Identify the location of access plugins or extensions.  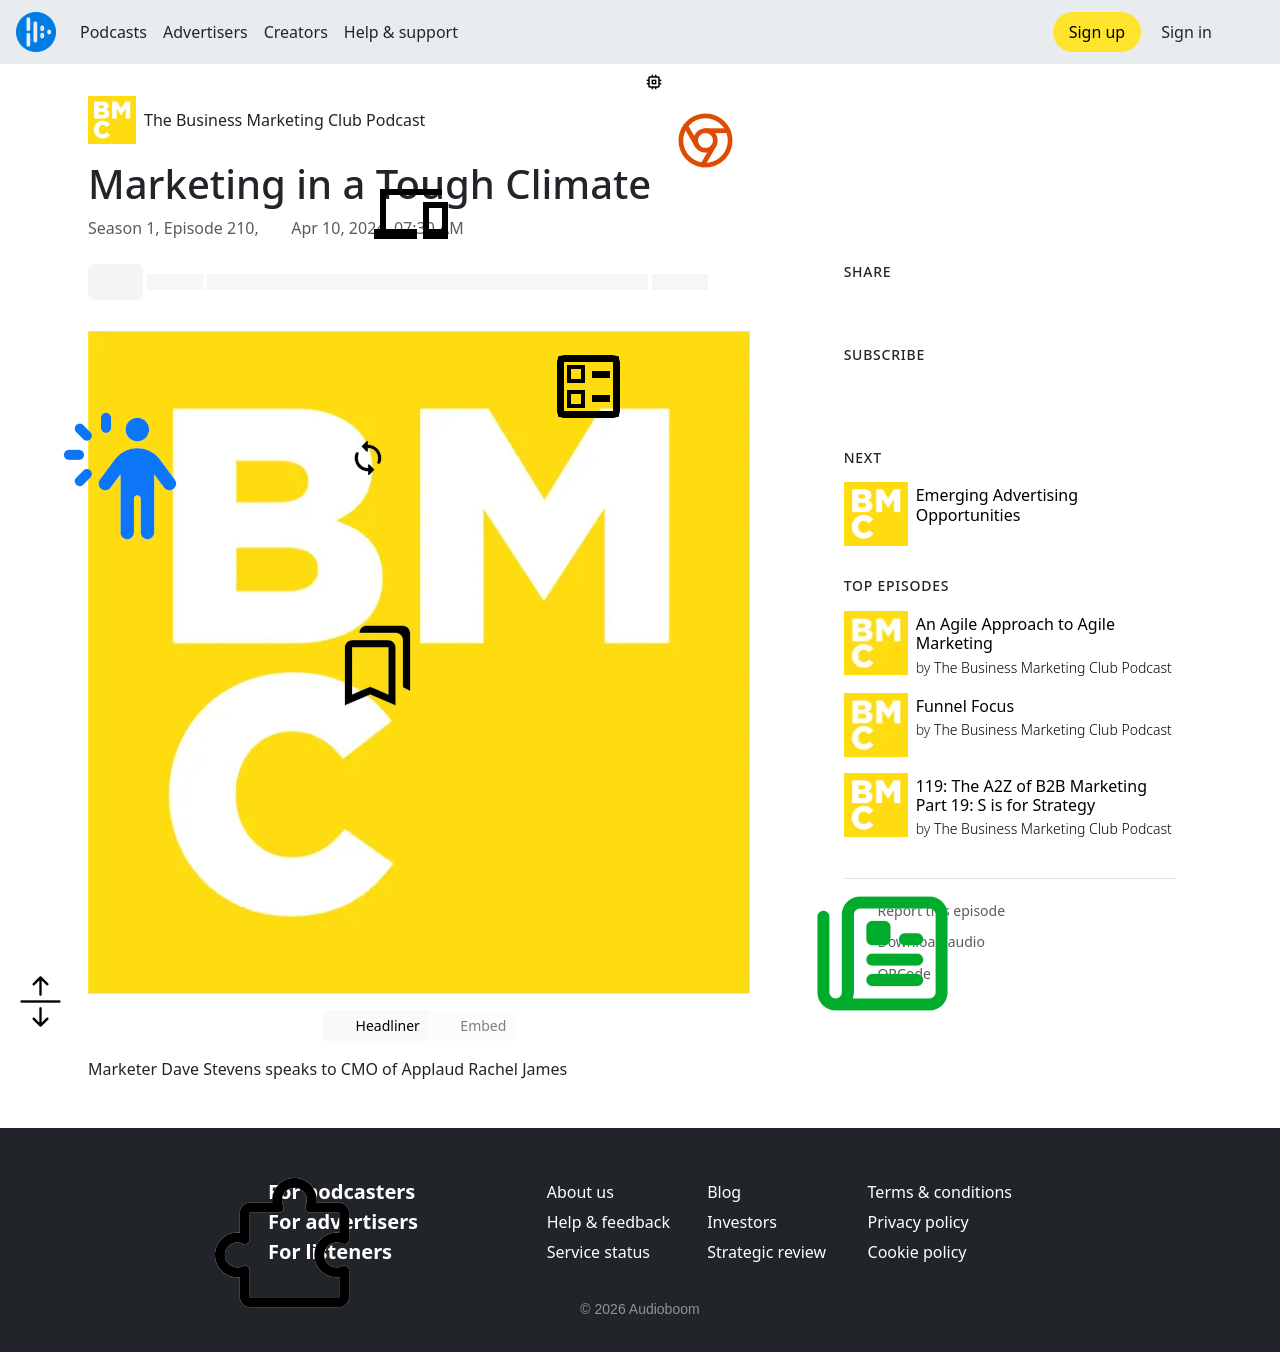
(289, 1247).